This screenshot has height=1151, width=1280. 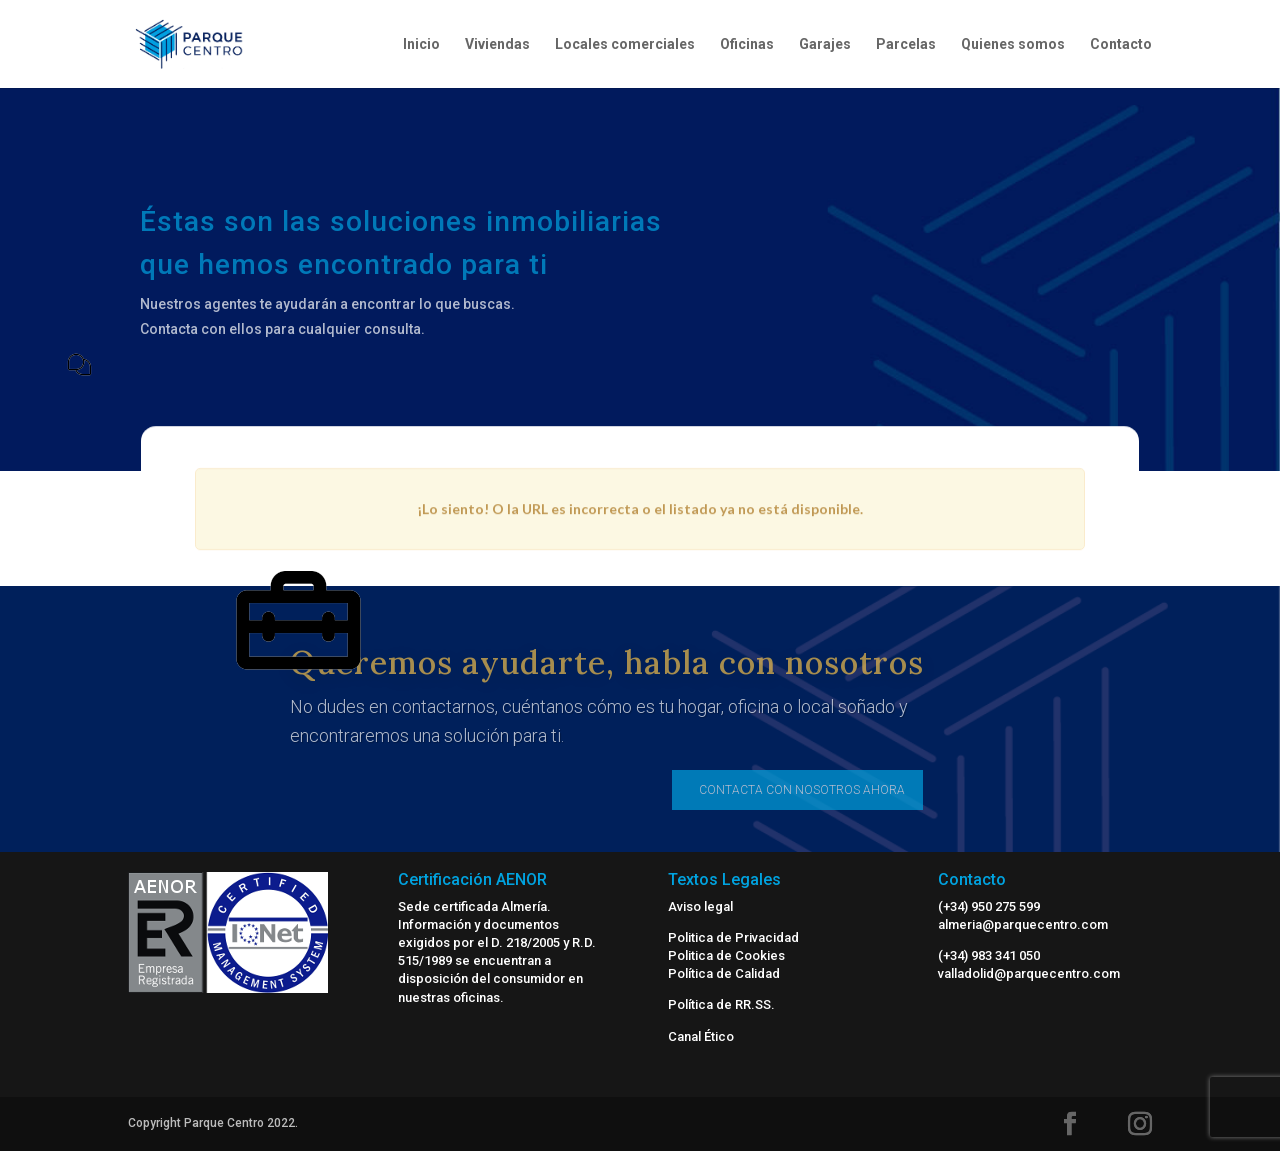 I want to click on open chat or messaging, so click(x=79, y=364).